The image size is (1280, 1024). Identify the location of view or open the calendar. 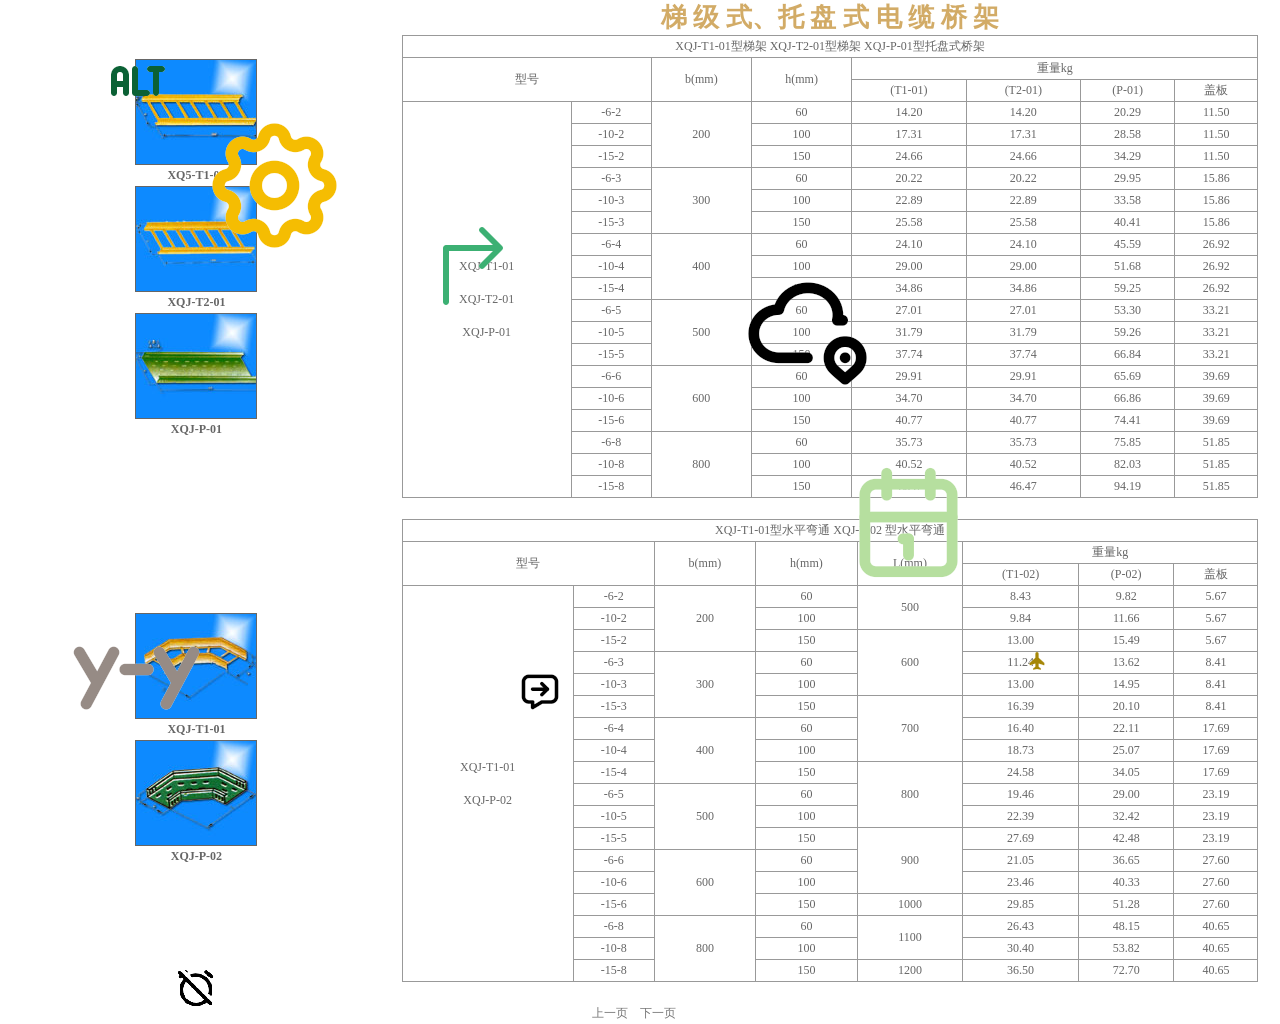
(908, 522).